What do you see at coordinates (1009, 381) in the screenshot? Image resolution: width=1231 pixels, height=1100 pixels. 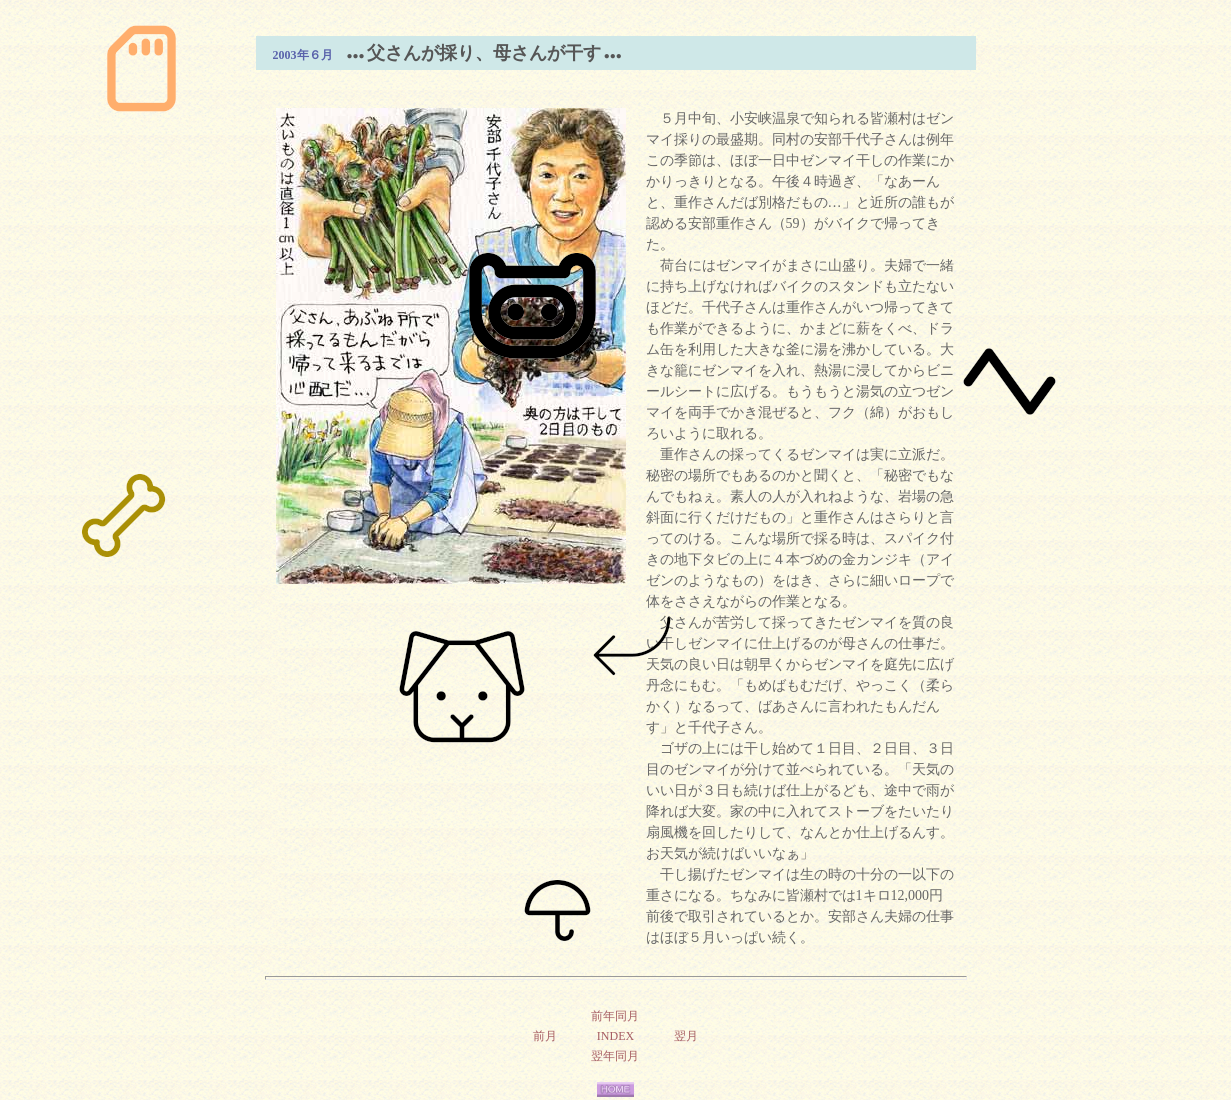 I see `audio or sound wave visualization` at bounding box center [1009, 381].